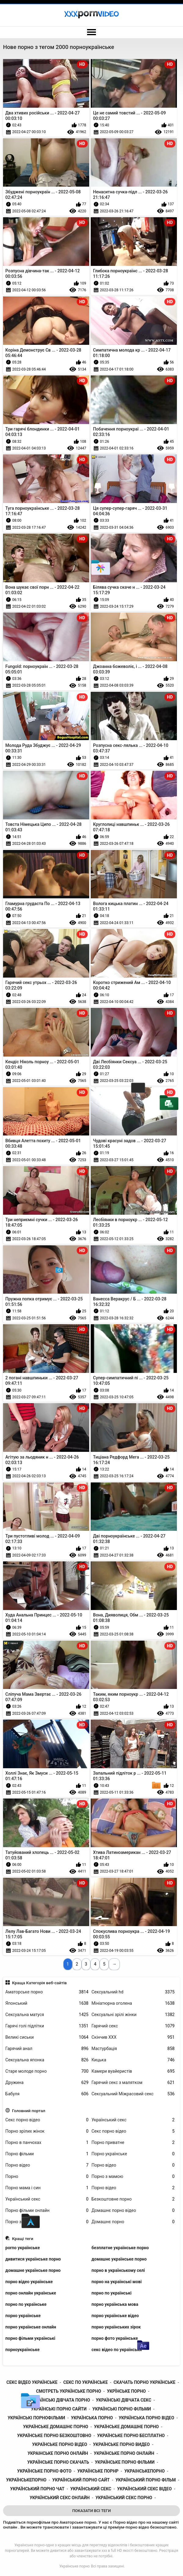  What do you see at coordinates (169, 1103) in the screenshot?
I see `open folder containing microsoft project files` at bounding box center [169, 1103].